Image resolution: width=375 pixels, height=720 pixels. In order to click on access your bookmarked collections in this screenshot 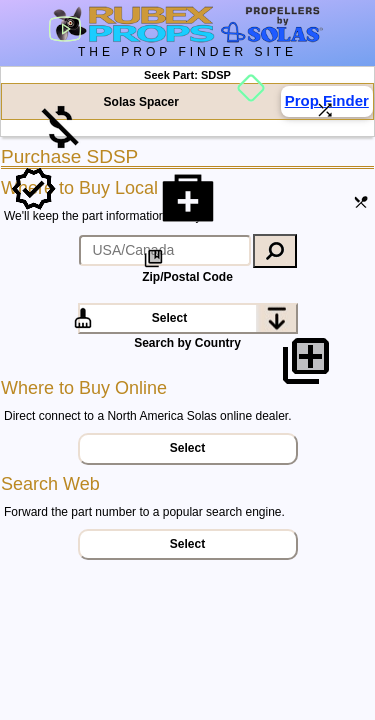, I will do `click(153, 258)`.